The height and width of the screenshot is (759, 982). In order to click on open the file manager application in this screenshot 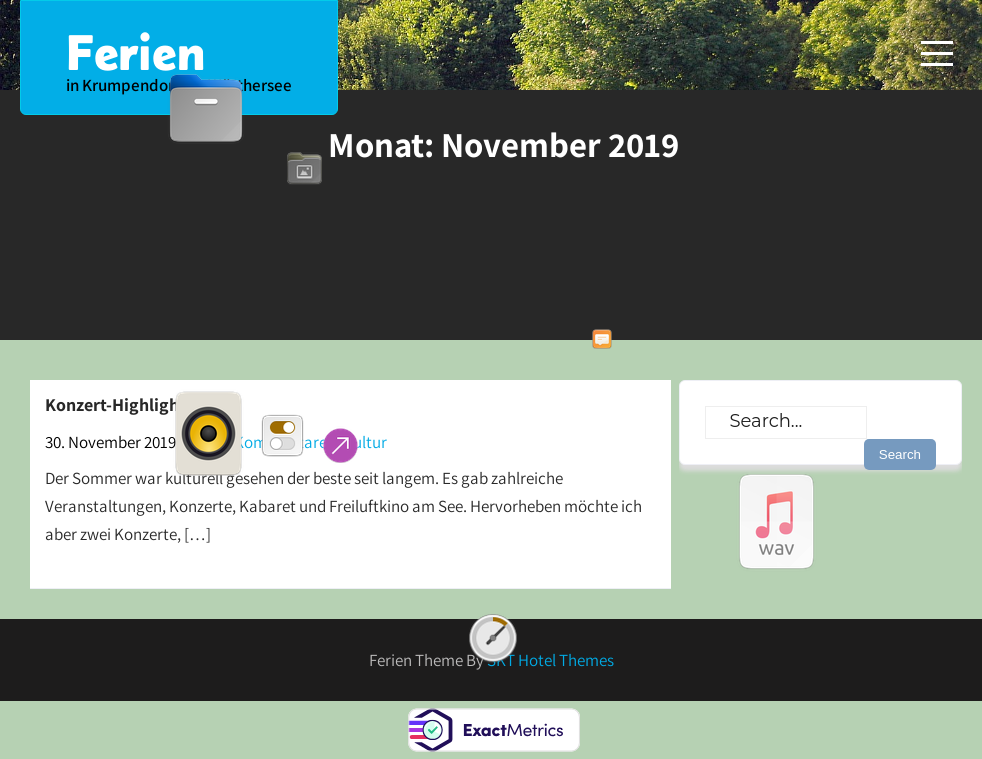, I will do `click(206, 108)`.